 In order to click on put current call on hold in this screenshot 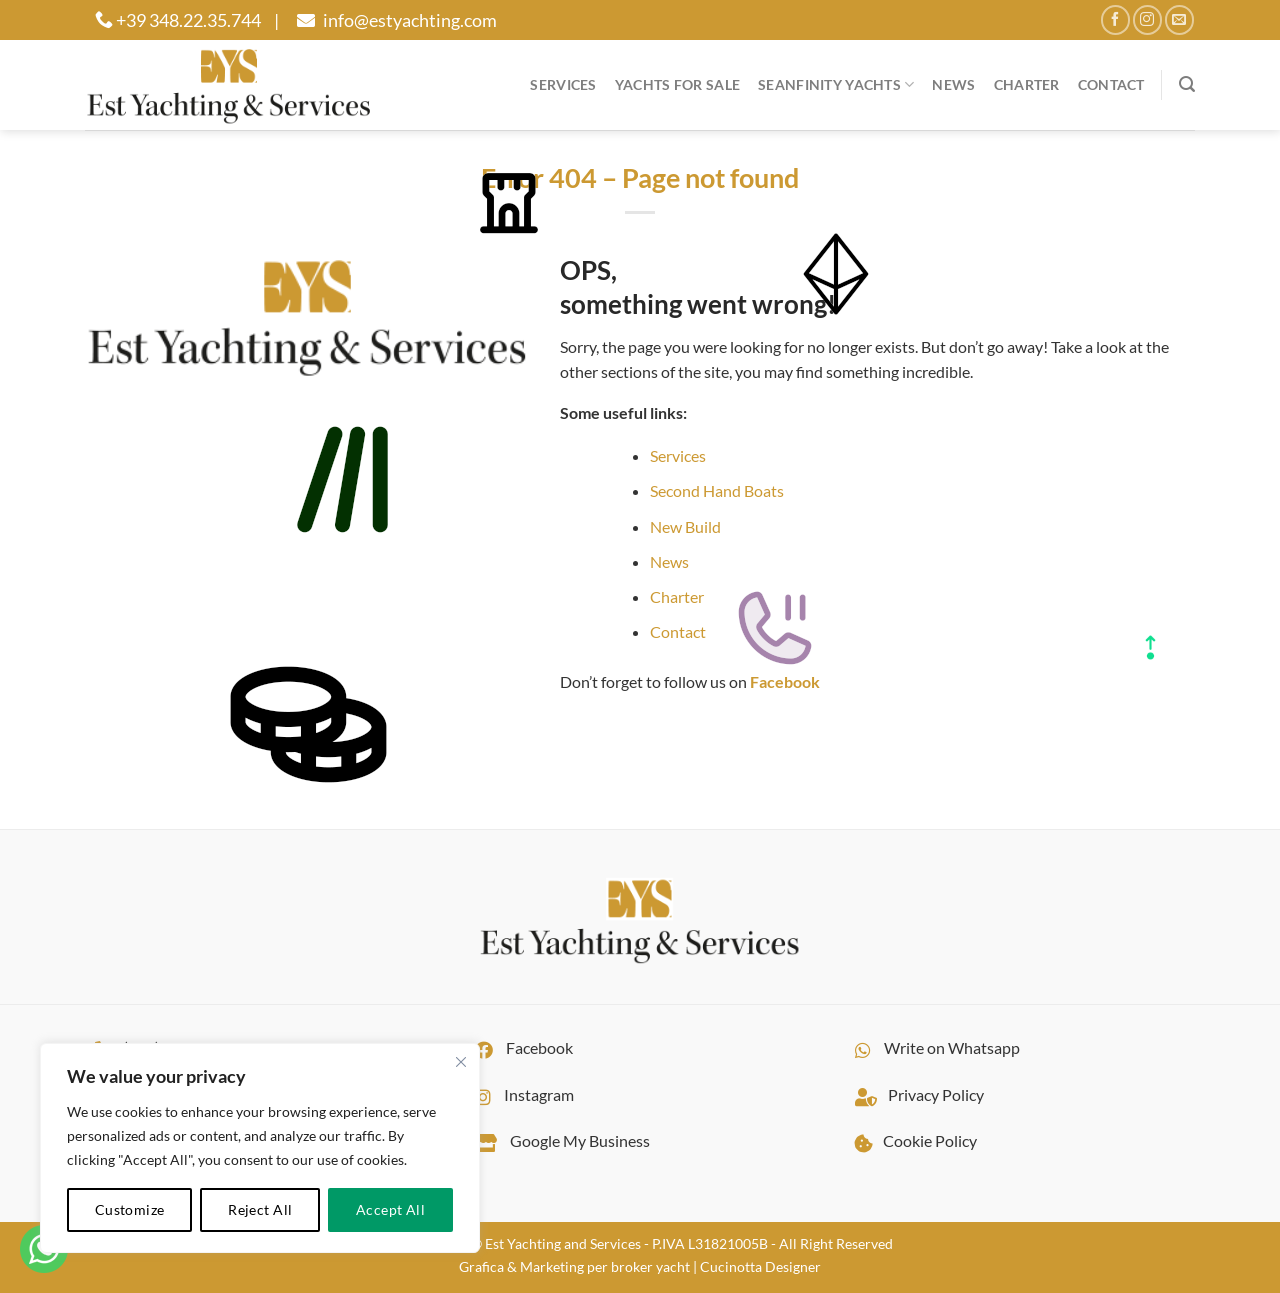, I will do `click(776, 626)`.